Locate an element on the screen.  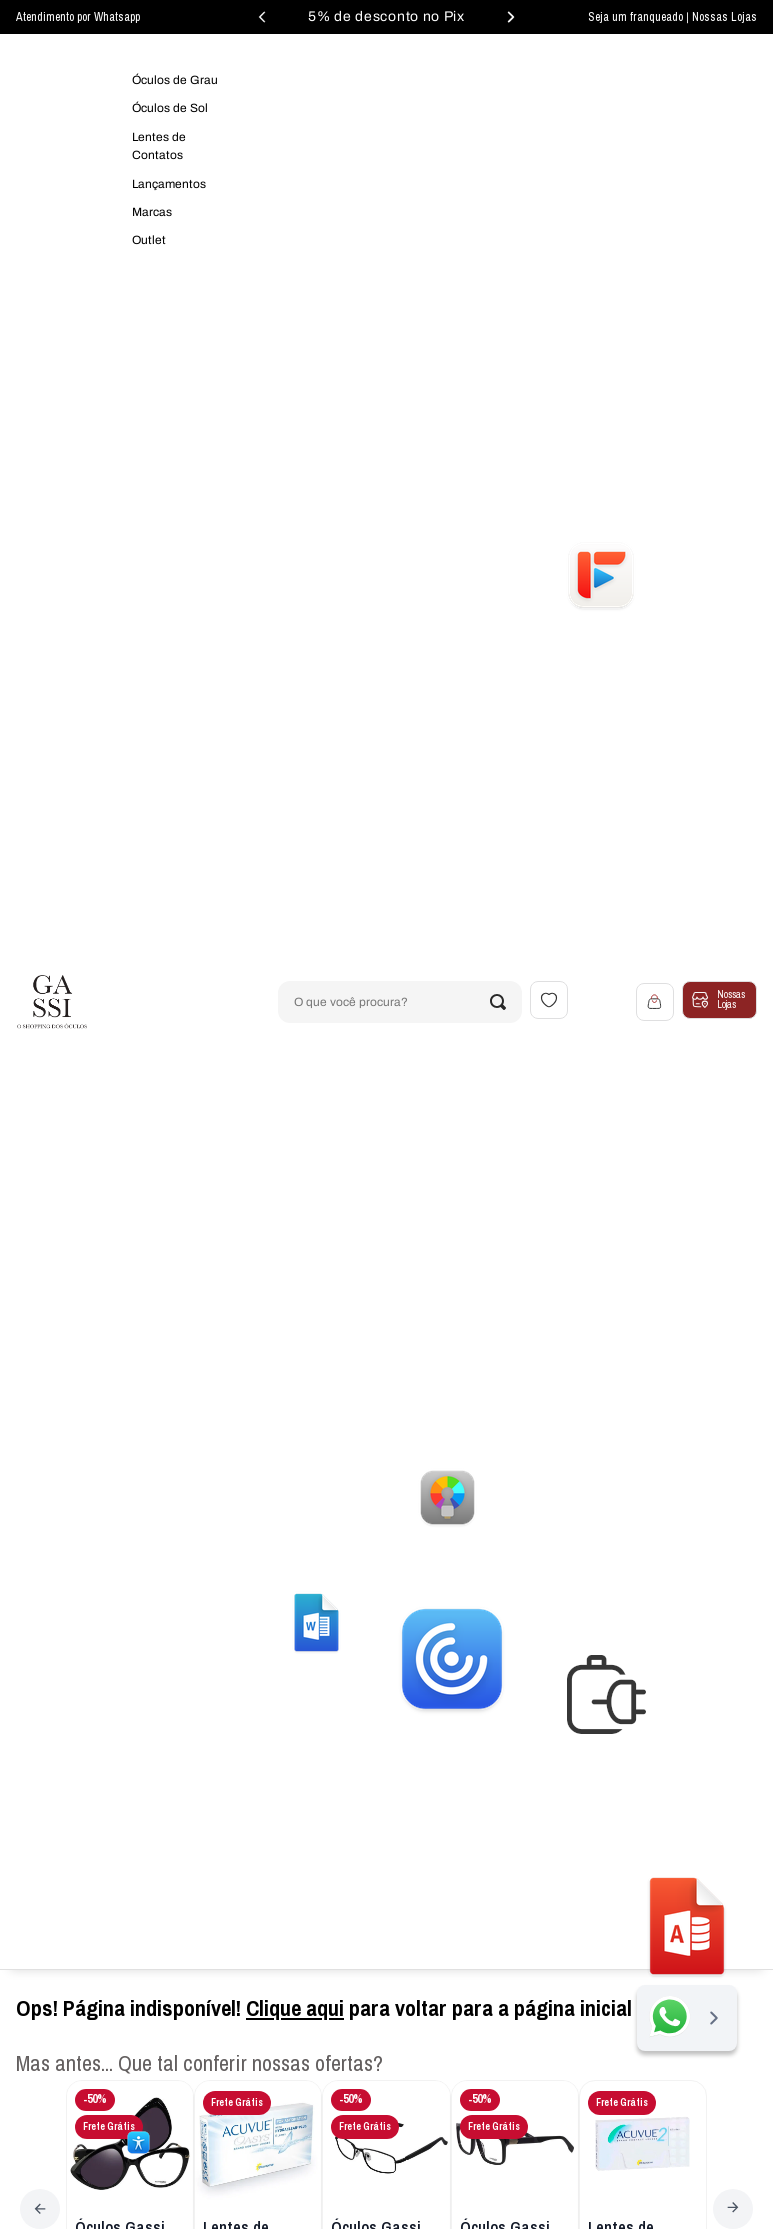
open FreeTube app is located at coordinates (601, 575).